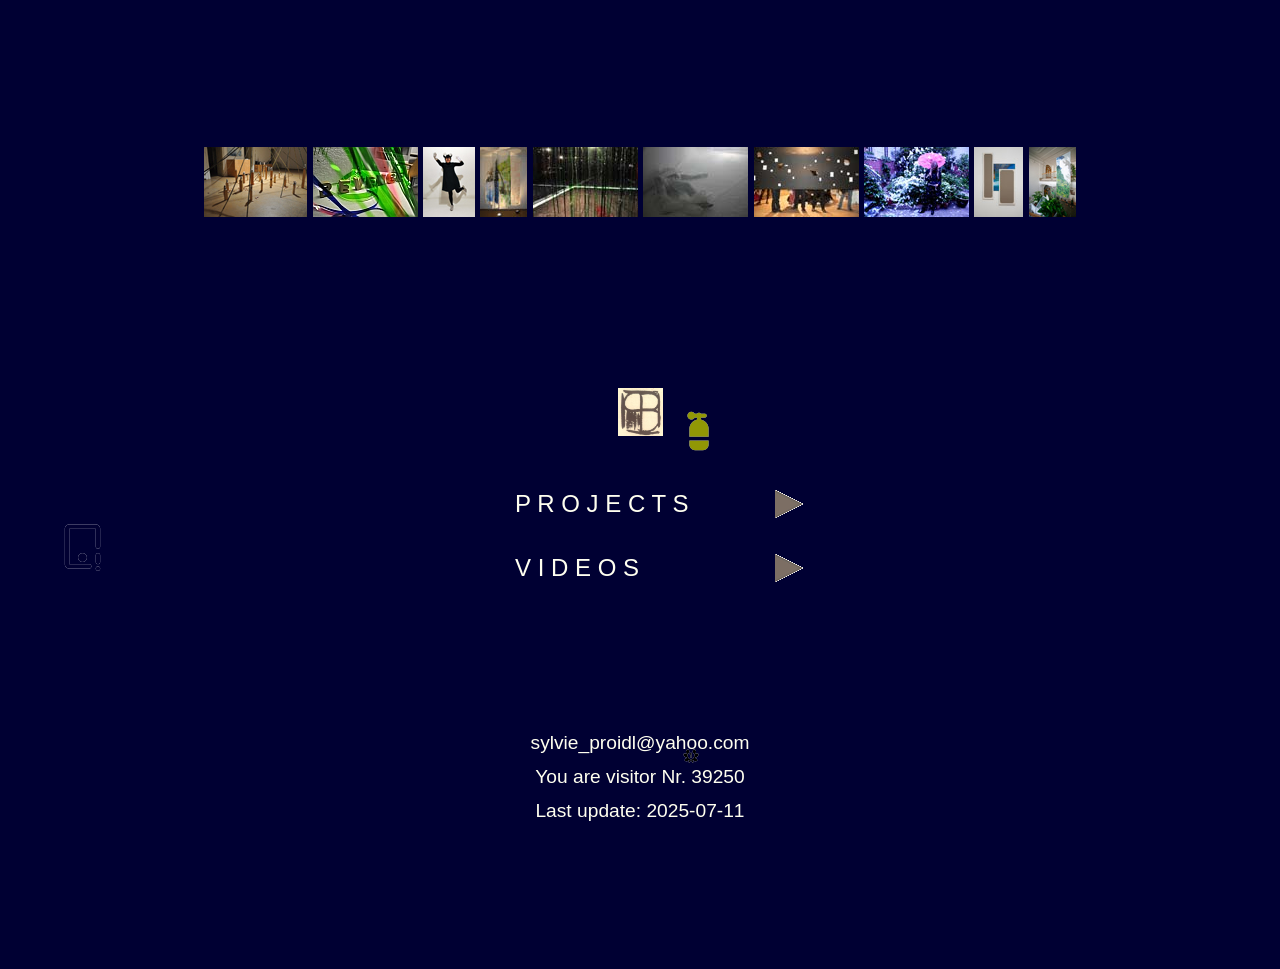 The image size is (1280, 969). What do you see at coordinates (699, 431) in the screenshot?
I see `access scuba diving equipment or gear` at bounding box center [699, 431].